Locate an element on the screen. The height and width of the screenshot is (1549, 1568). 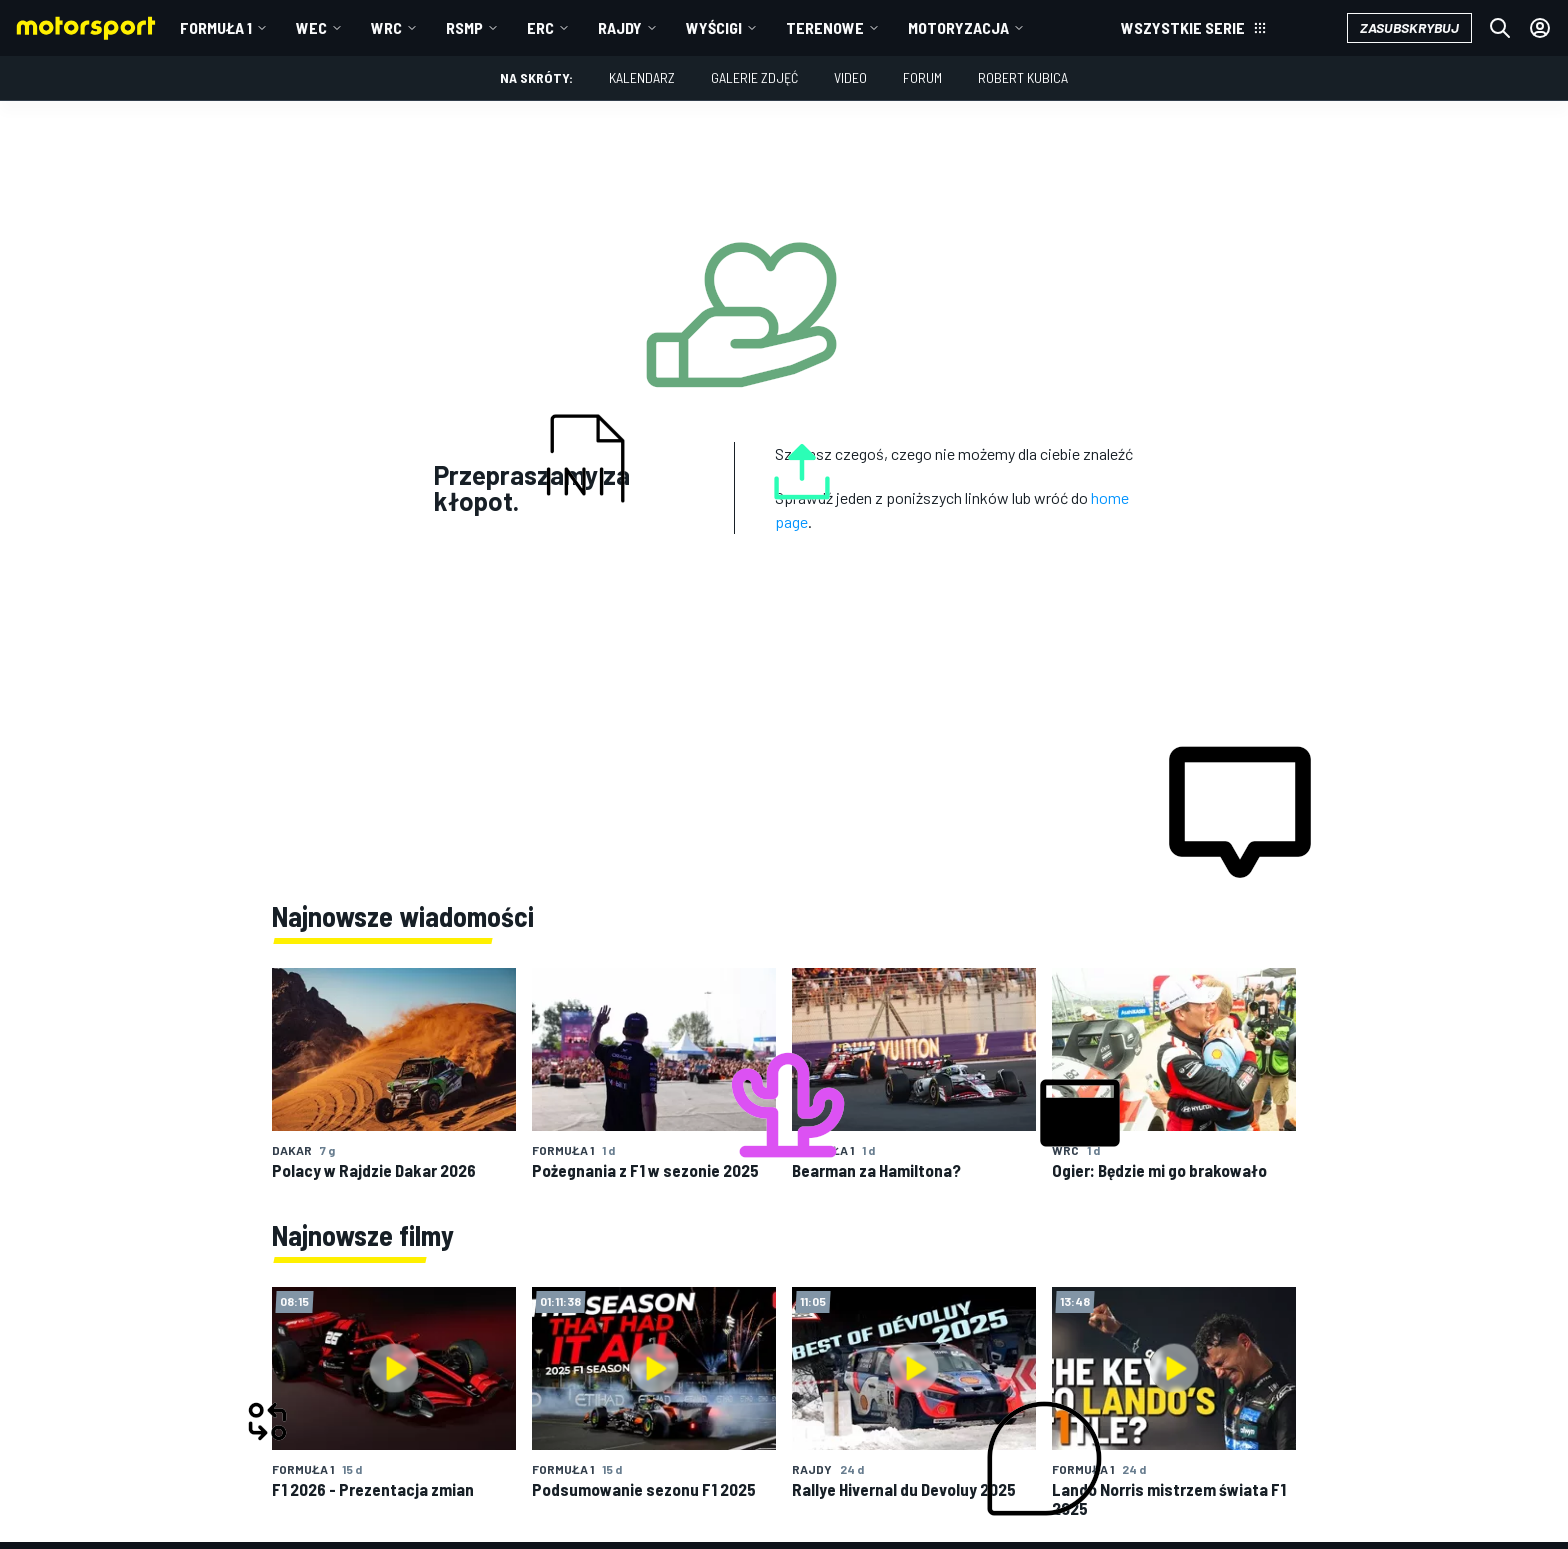
donate or make a charitable contribution is located at coordinates (748, 318).